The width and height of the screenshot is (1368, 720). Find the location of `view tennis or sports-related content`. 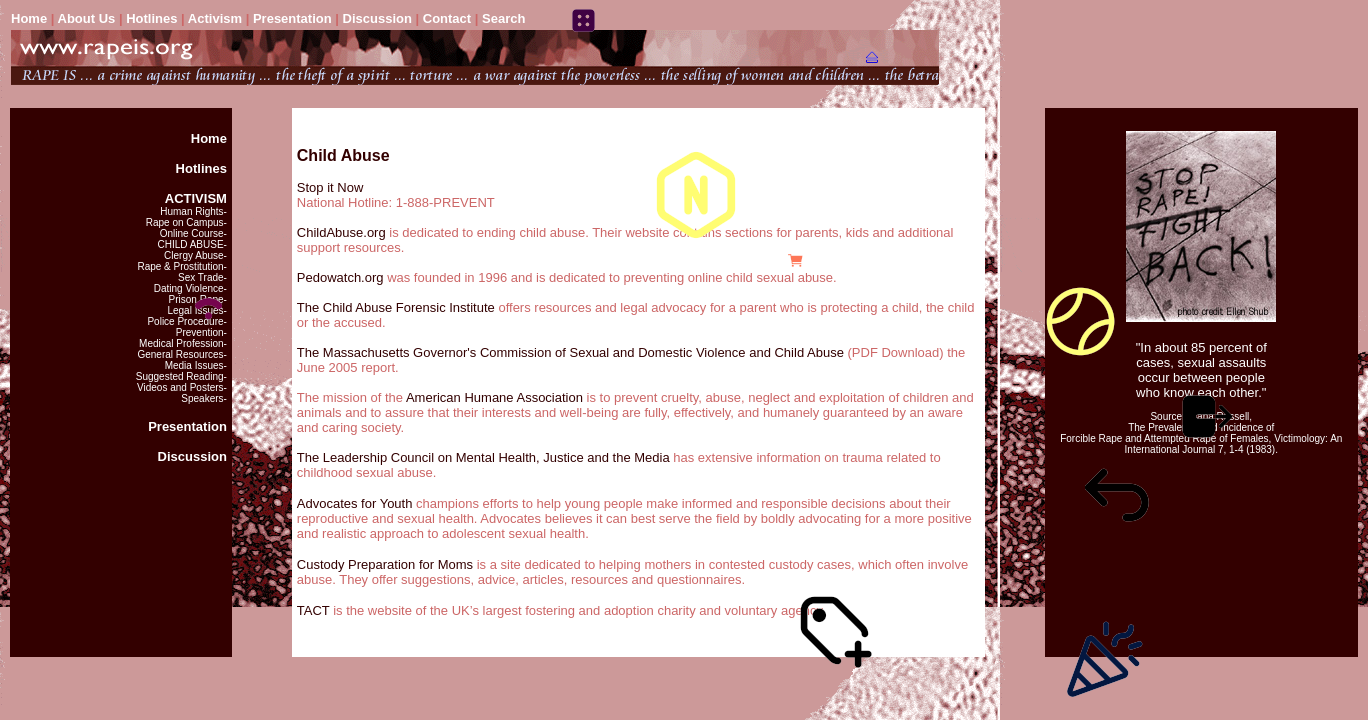

view tennis or sports-related content is located at coordinates (1080, 321).